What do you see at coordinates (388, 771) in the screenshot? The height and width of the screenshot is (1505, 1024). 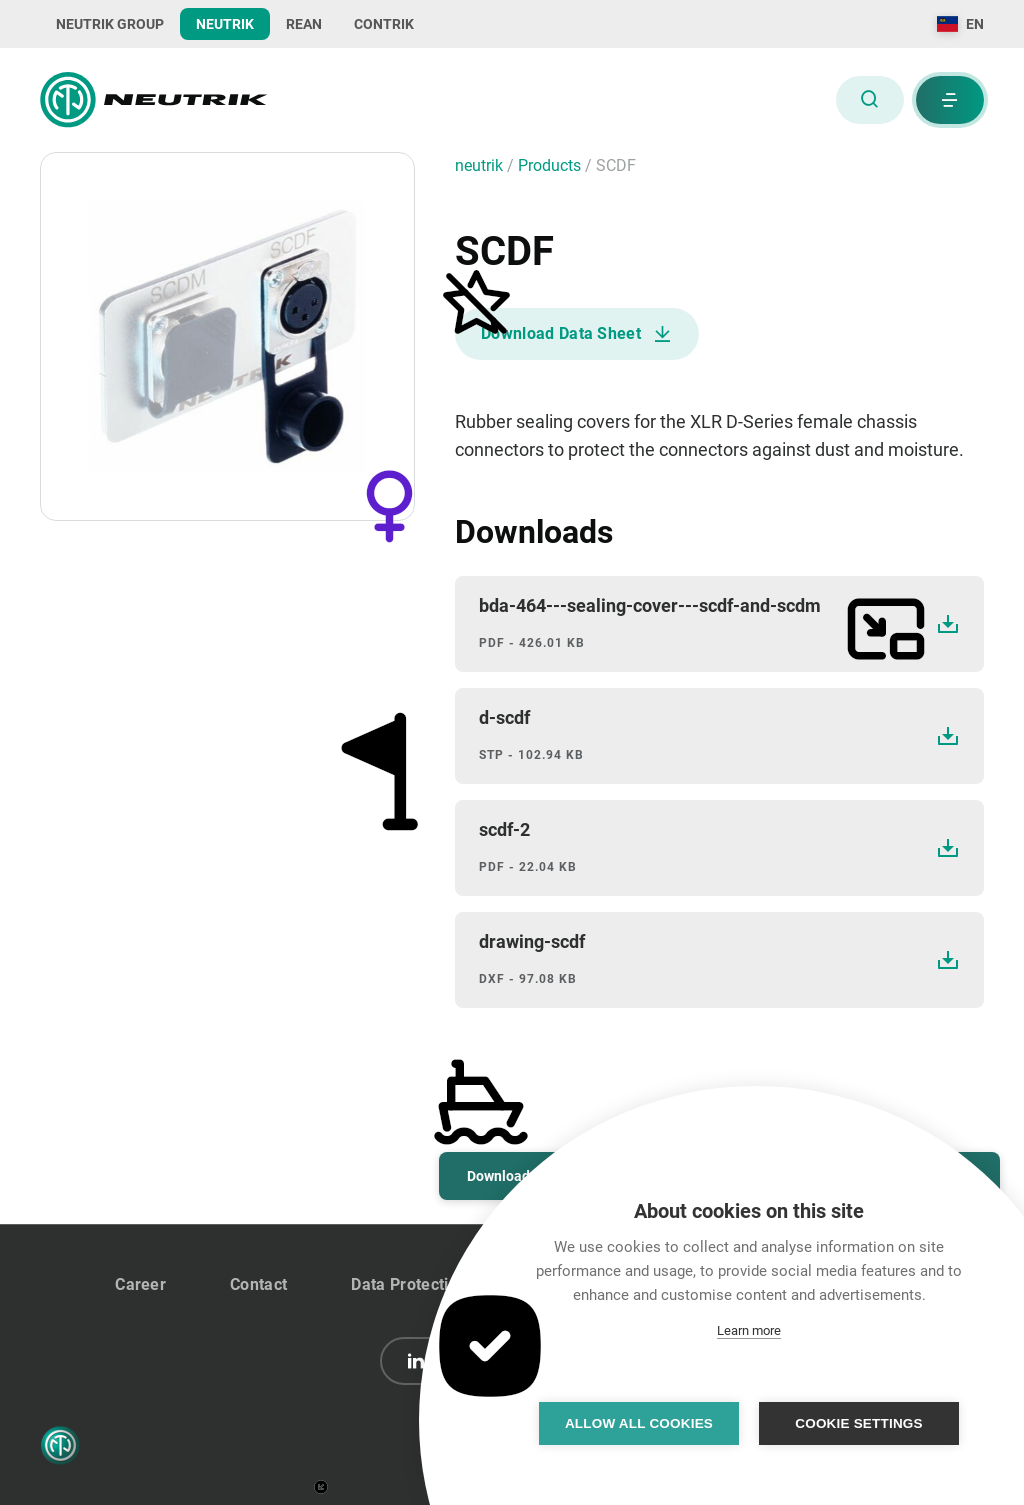 I see `flag or mark an important item` at bounding box center [388, 771].